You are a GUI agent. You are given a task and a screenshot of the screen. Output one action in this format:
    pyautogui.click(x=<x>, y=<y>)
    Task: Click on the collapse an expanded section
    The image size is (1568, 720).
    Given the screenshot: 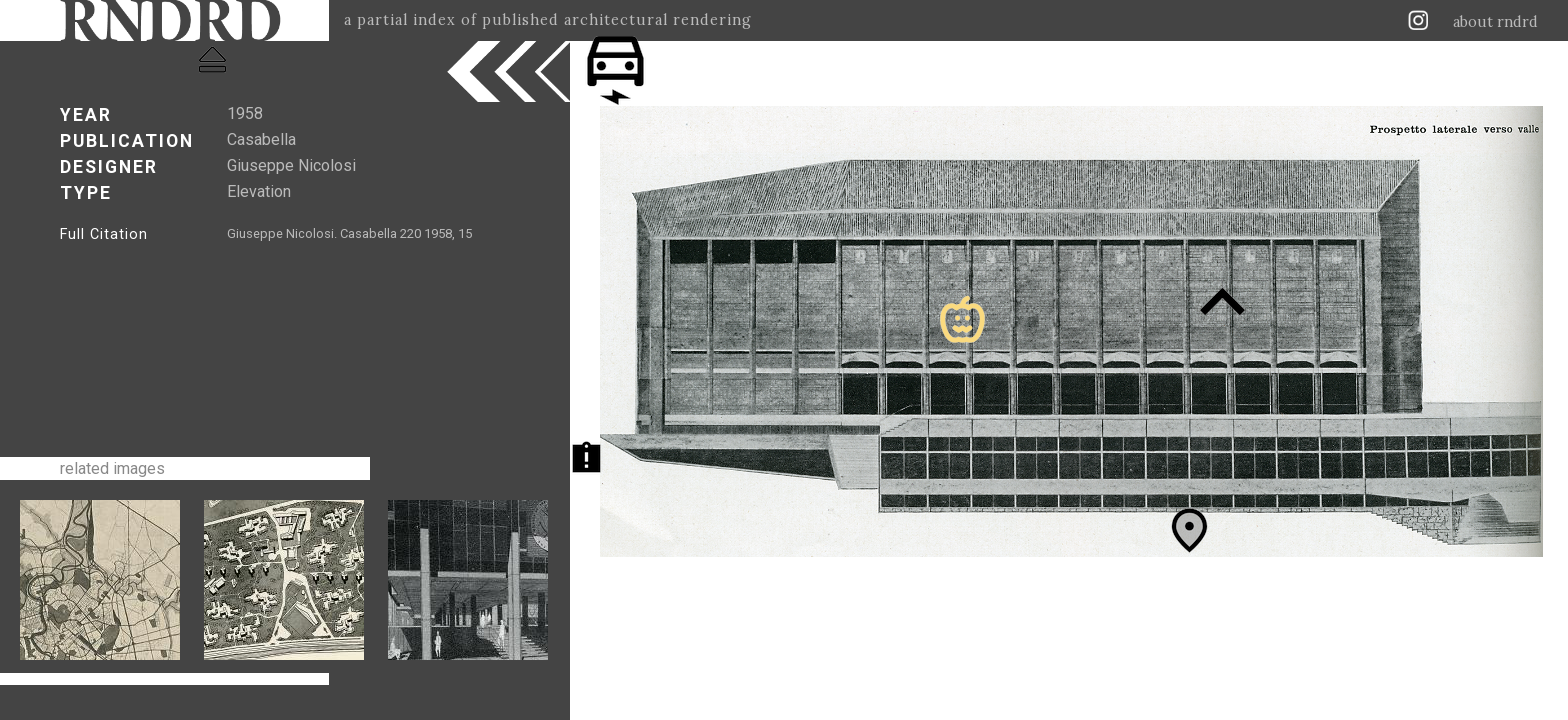 What is the action you would take?
    pyautogui.click(x=1222, y=302)
    